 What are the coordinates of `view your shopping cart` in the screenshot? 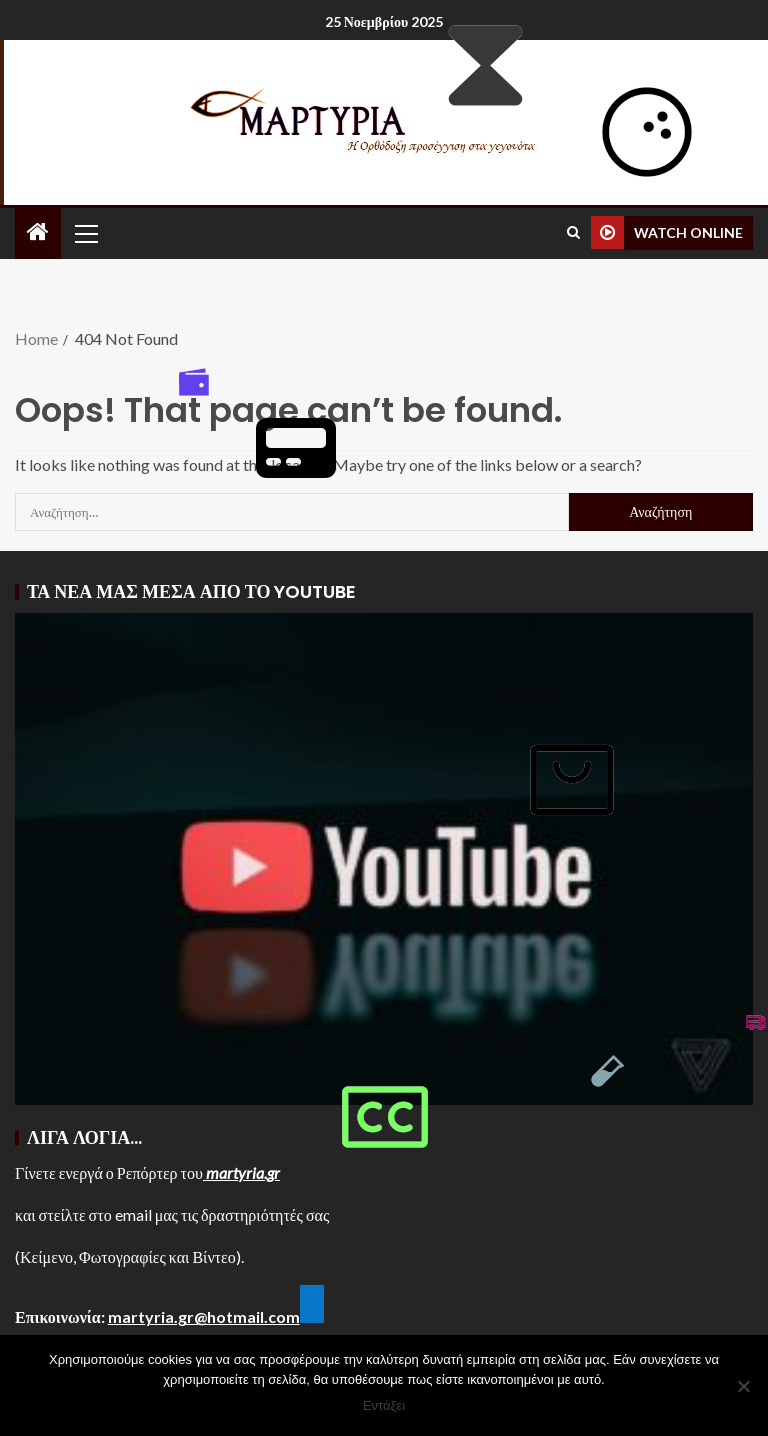 It's located at (572, 780).